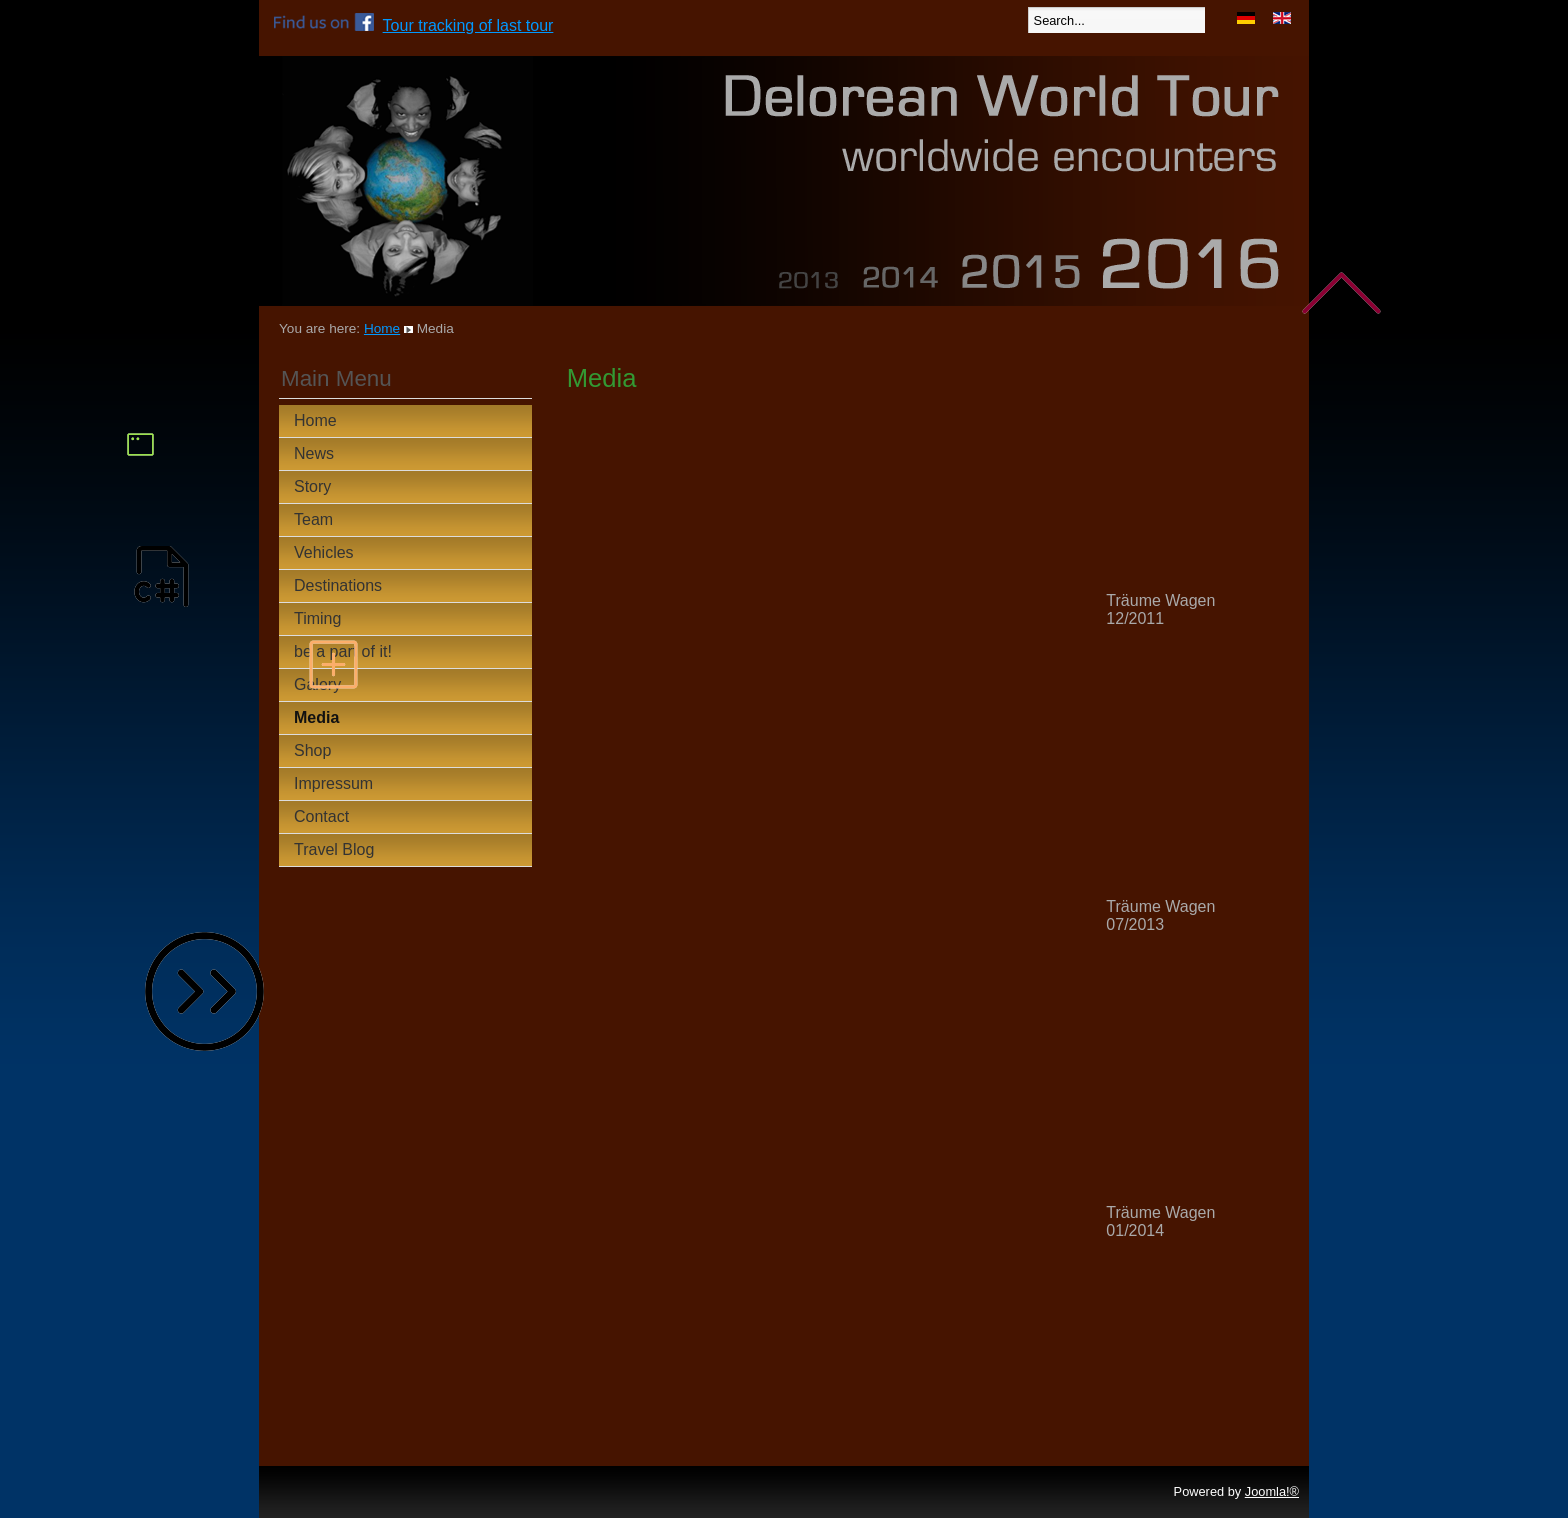  Describe the element at coordinates (1341, 315) in the screenshot. I see `collapse or minimize a section` at that location.